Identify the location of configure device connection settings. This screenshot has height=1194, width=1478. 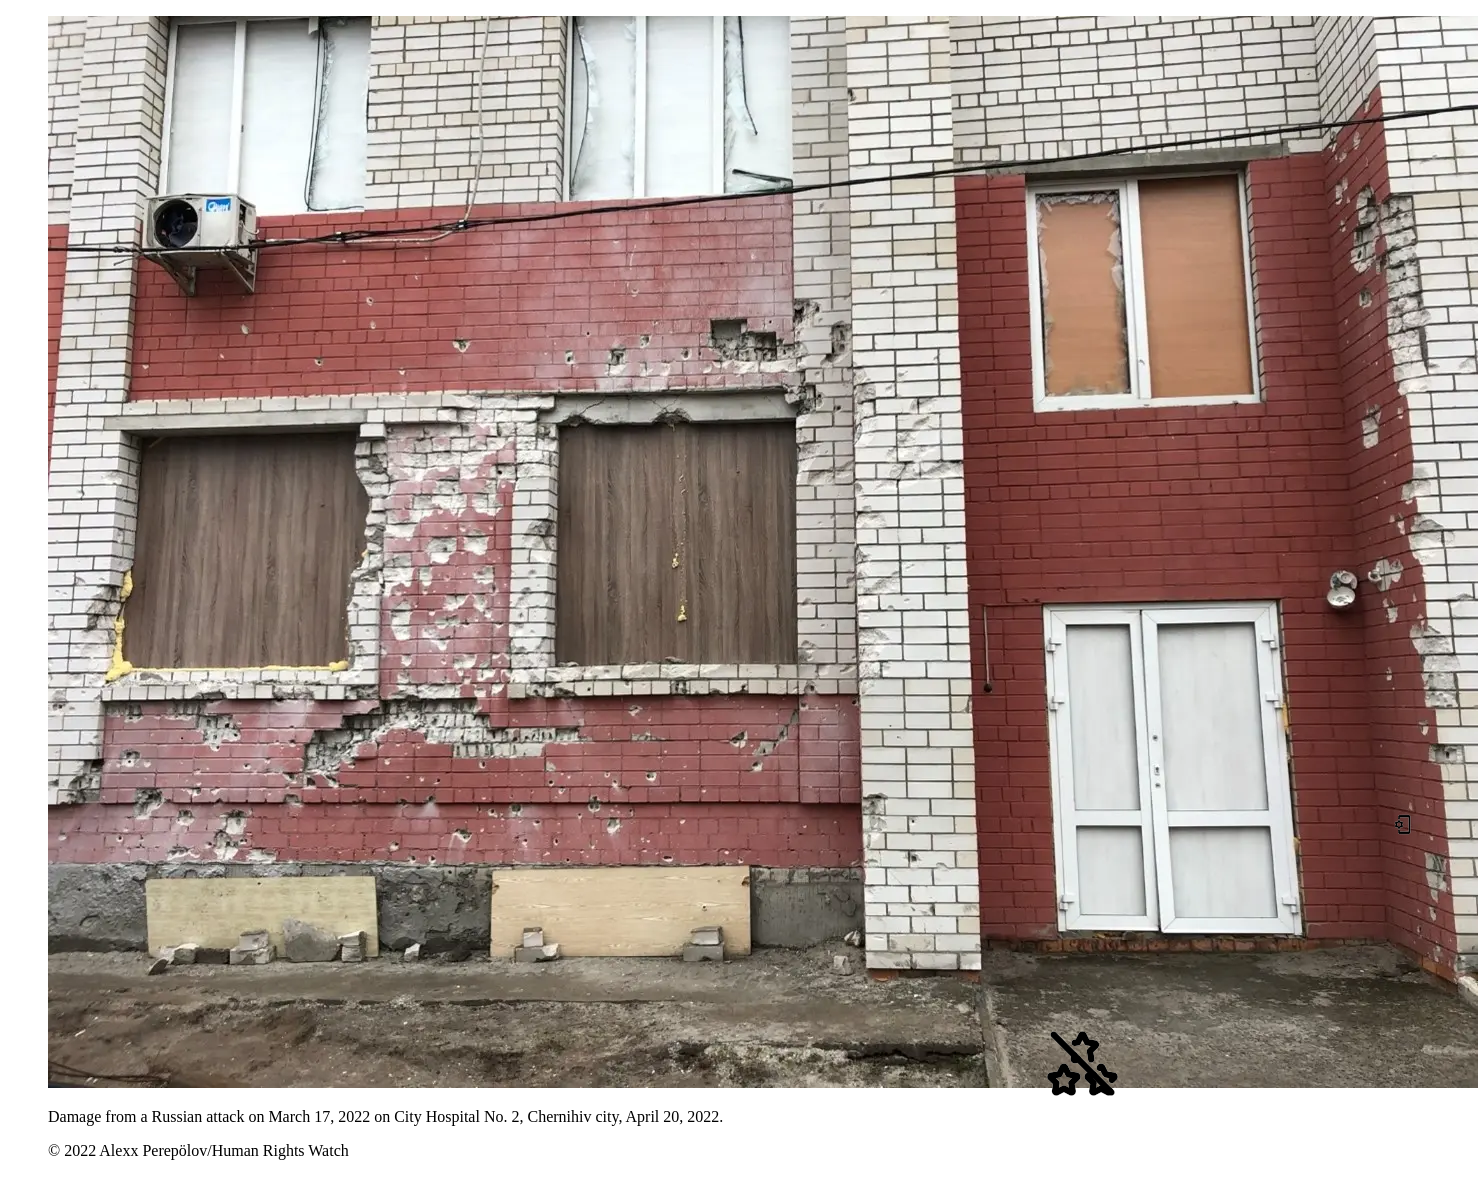
(1402, 824).